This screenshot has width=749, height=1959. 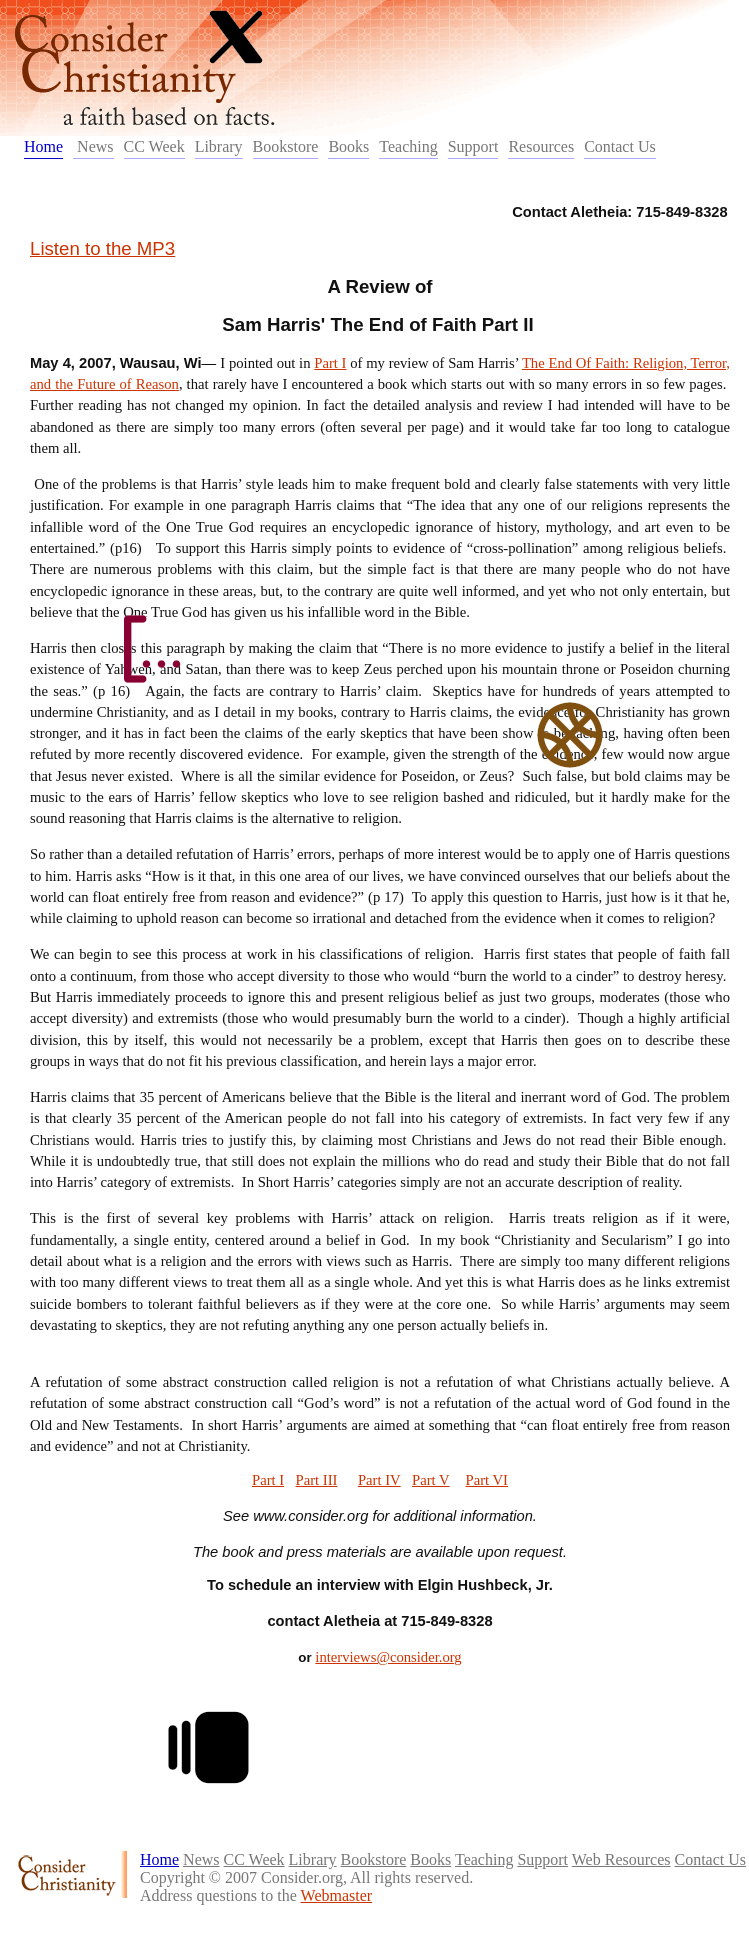 What do you see at coordinates (236, 37) in the screenshot?
I see `share to X (formerly Twitter)` at bounding box center [236, 37].